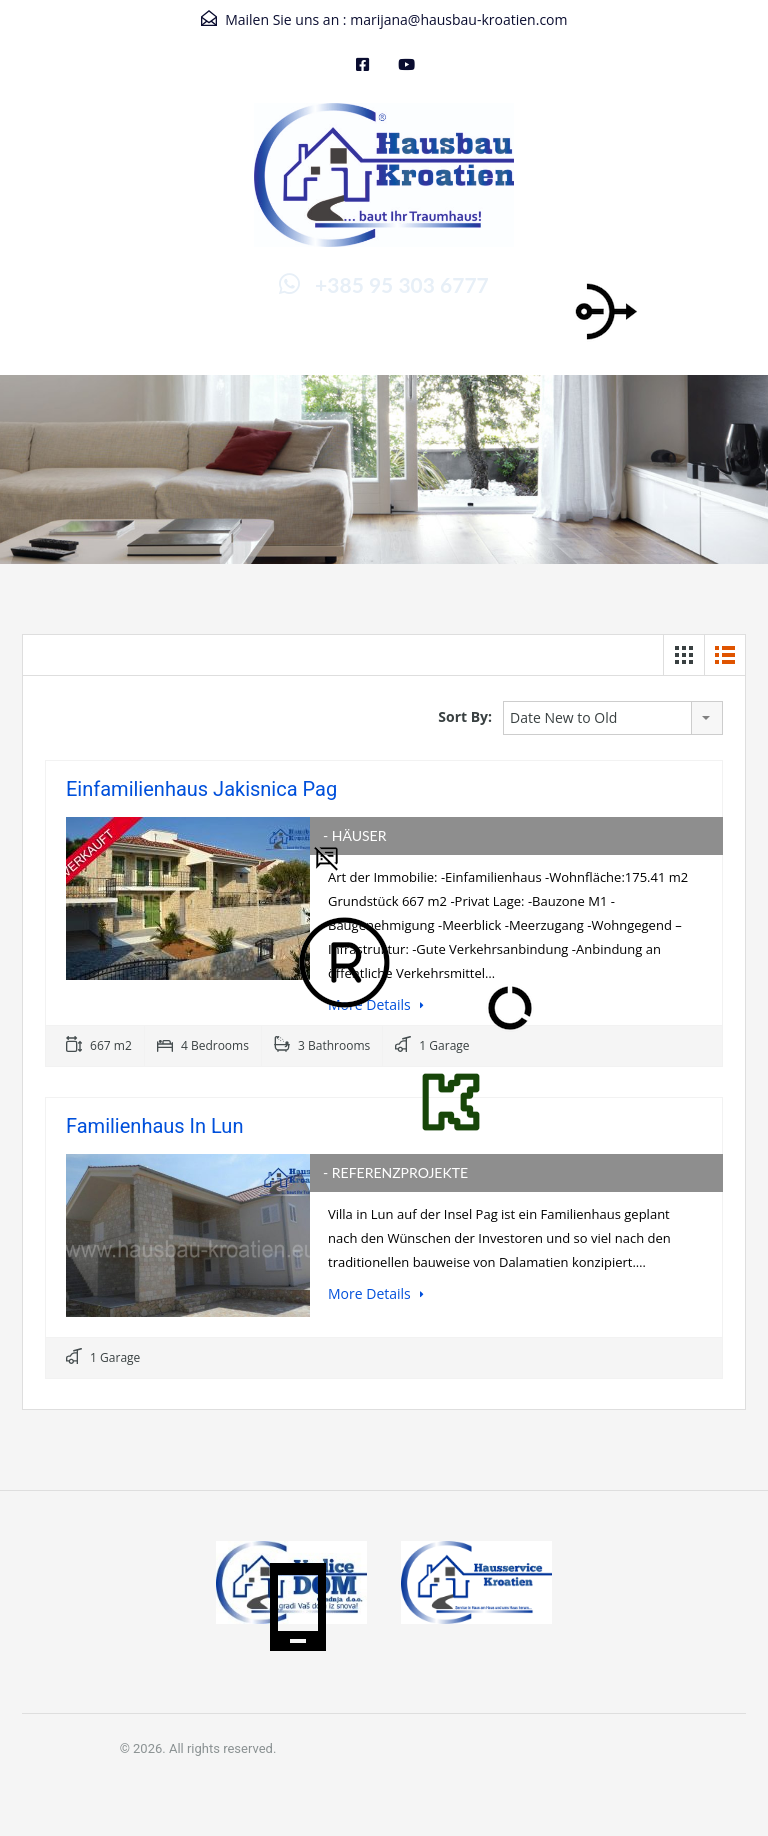 The width and height of the screenshot is (768, 1836). What do you see at coordinates (344, 962) in the screenshot?
I see `indicates a registered trademark symbol` at bounding box center [344, 962].